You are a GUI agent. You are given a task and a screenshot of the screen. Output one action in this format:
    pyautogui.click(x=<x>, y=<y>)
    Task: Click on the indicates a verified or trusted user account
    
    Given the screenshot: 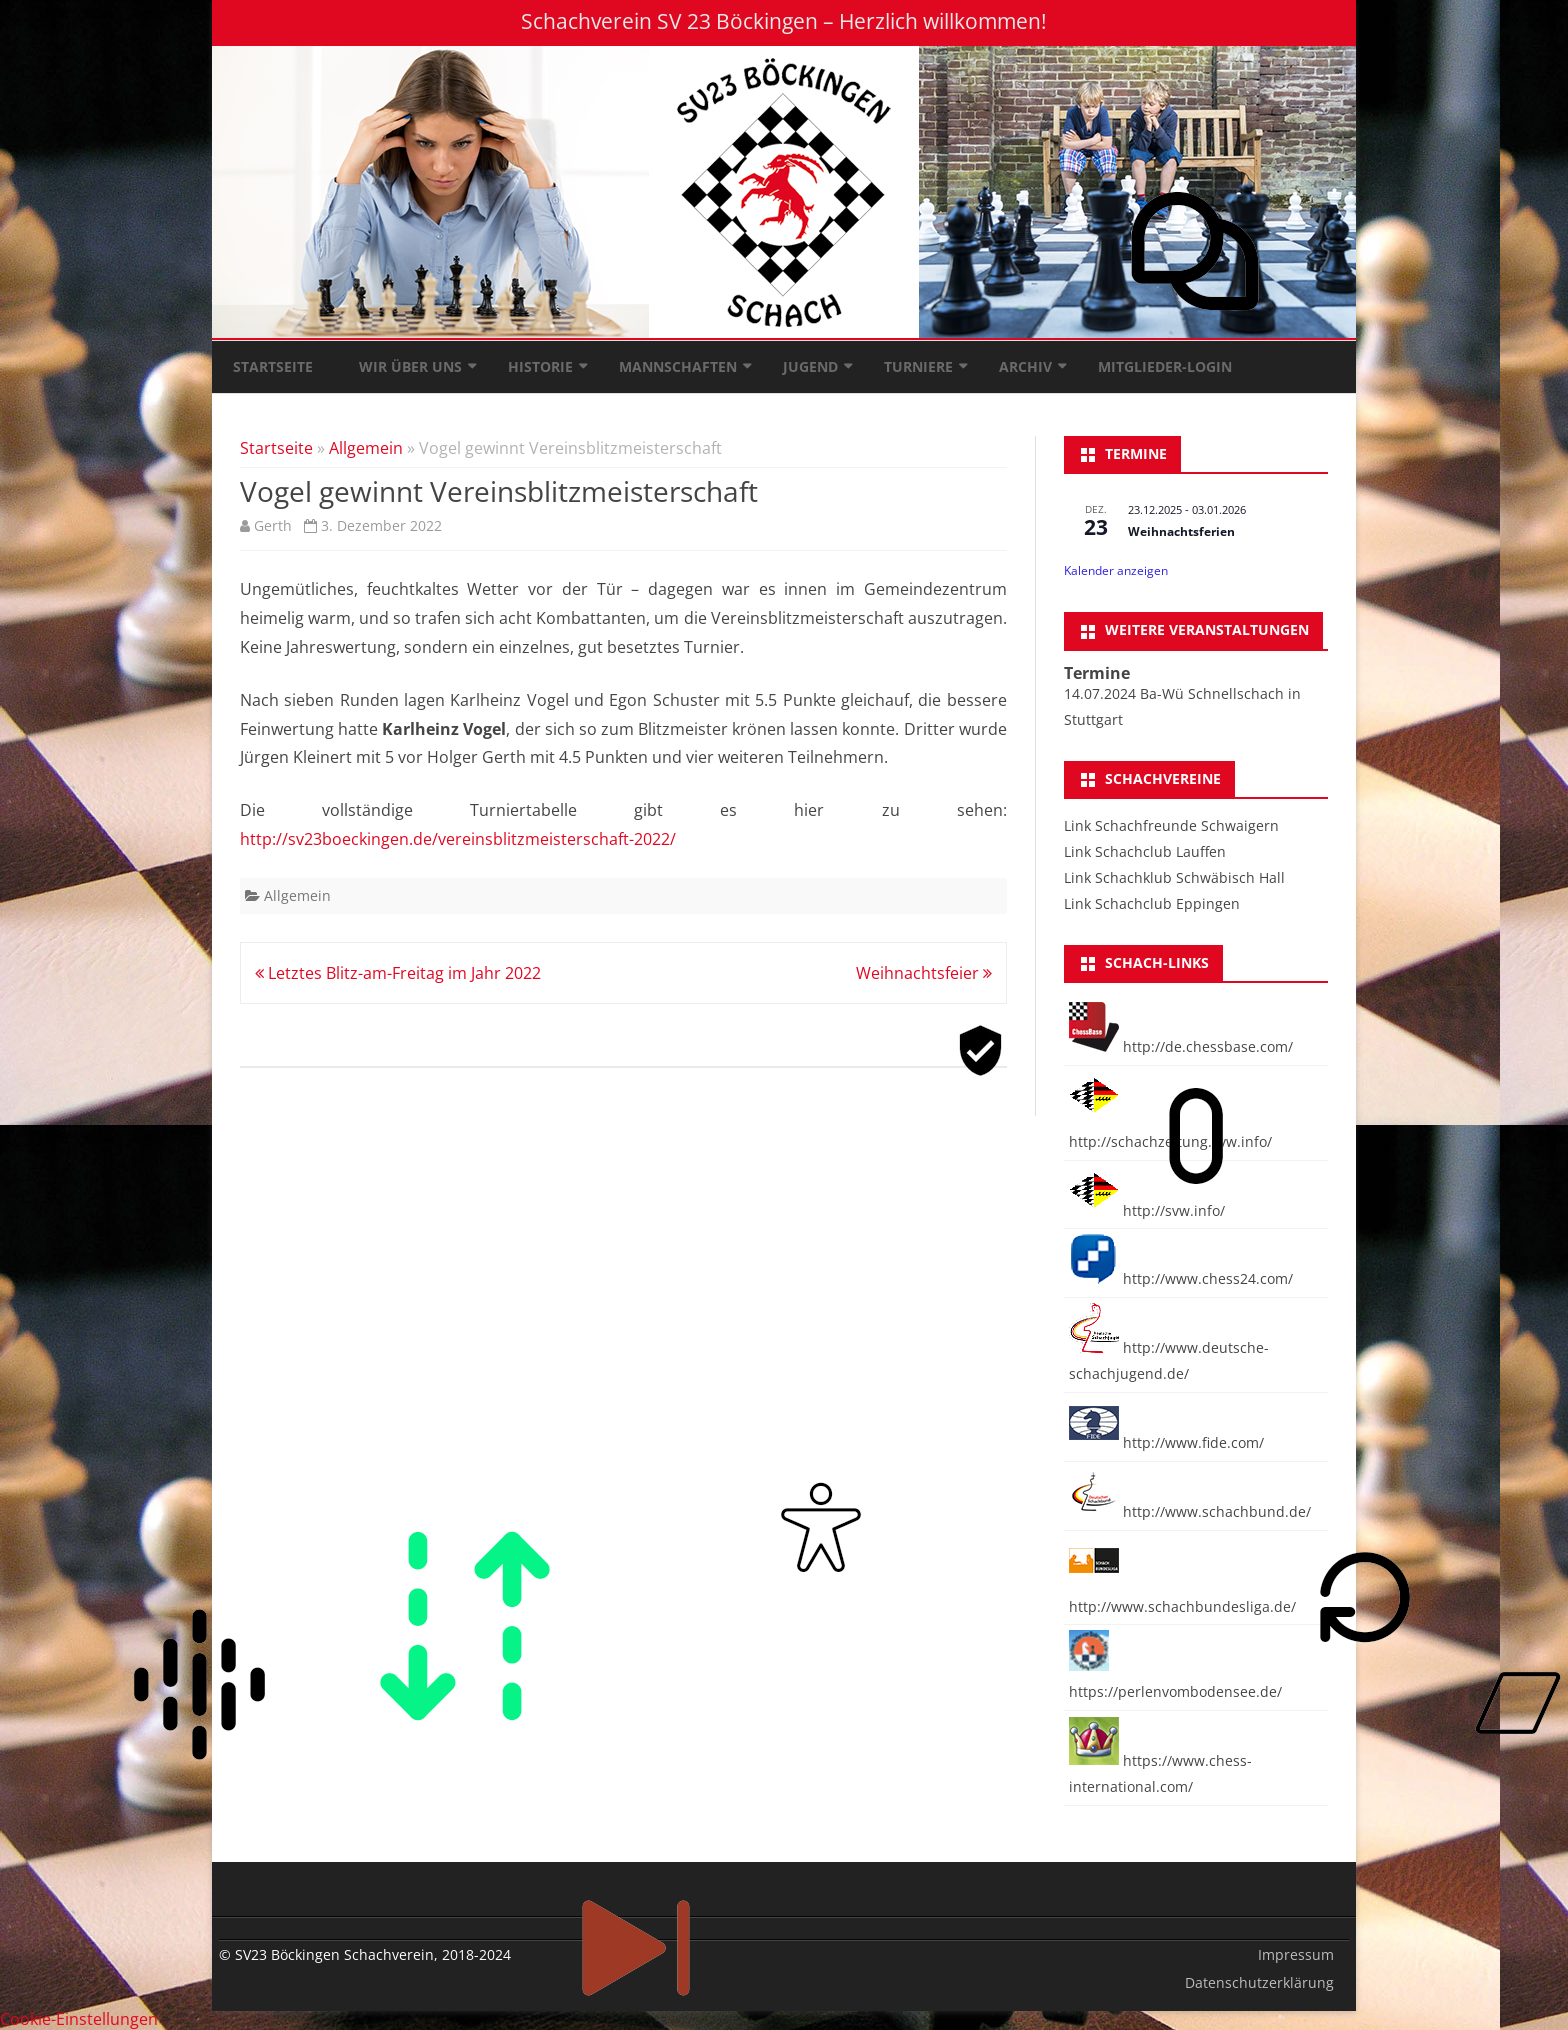 What is the action you would take?
    pyautogui.click(x=980, y=1050)
    